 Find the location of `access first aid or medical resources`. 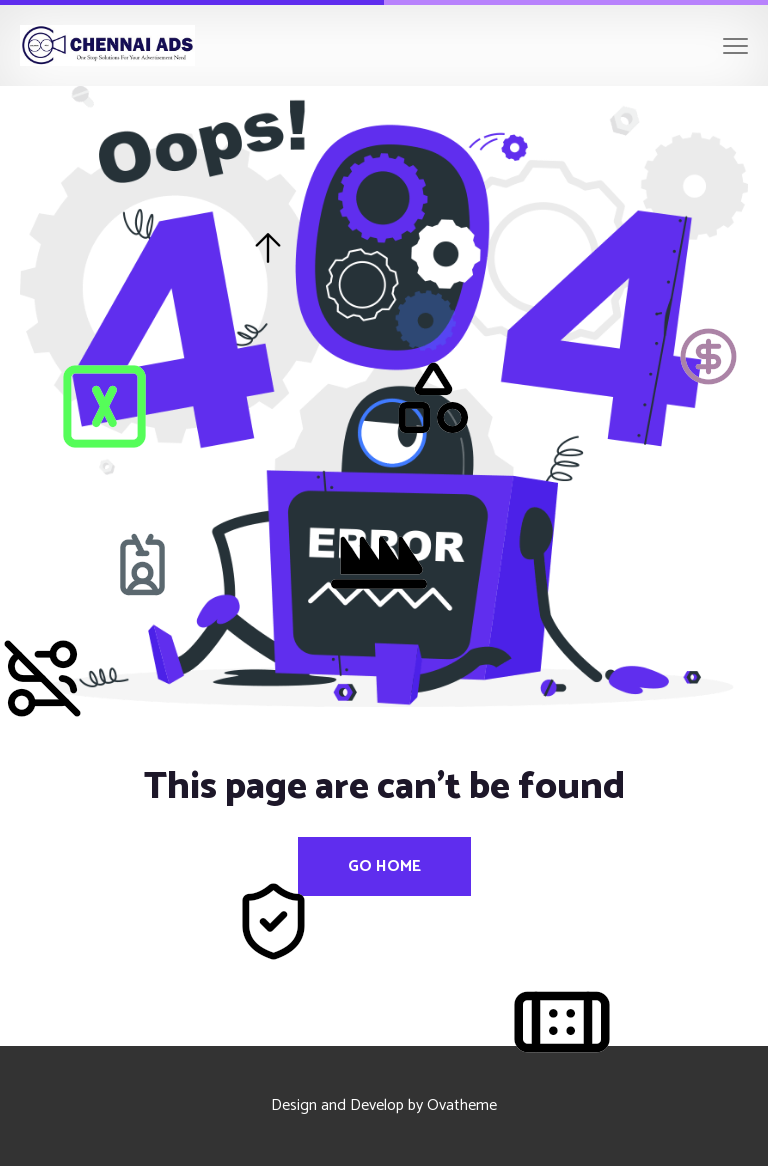

access first aid or medical resources is located at coordinates (562, 1022).